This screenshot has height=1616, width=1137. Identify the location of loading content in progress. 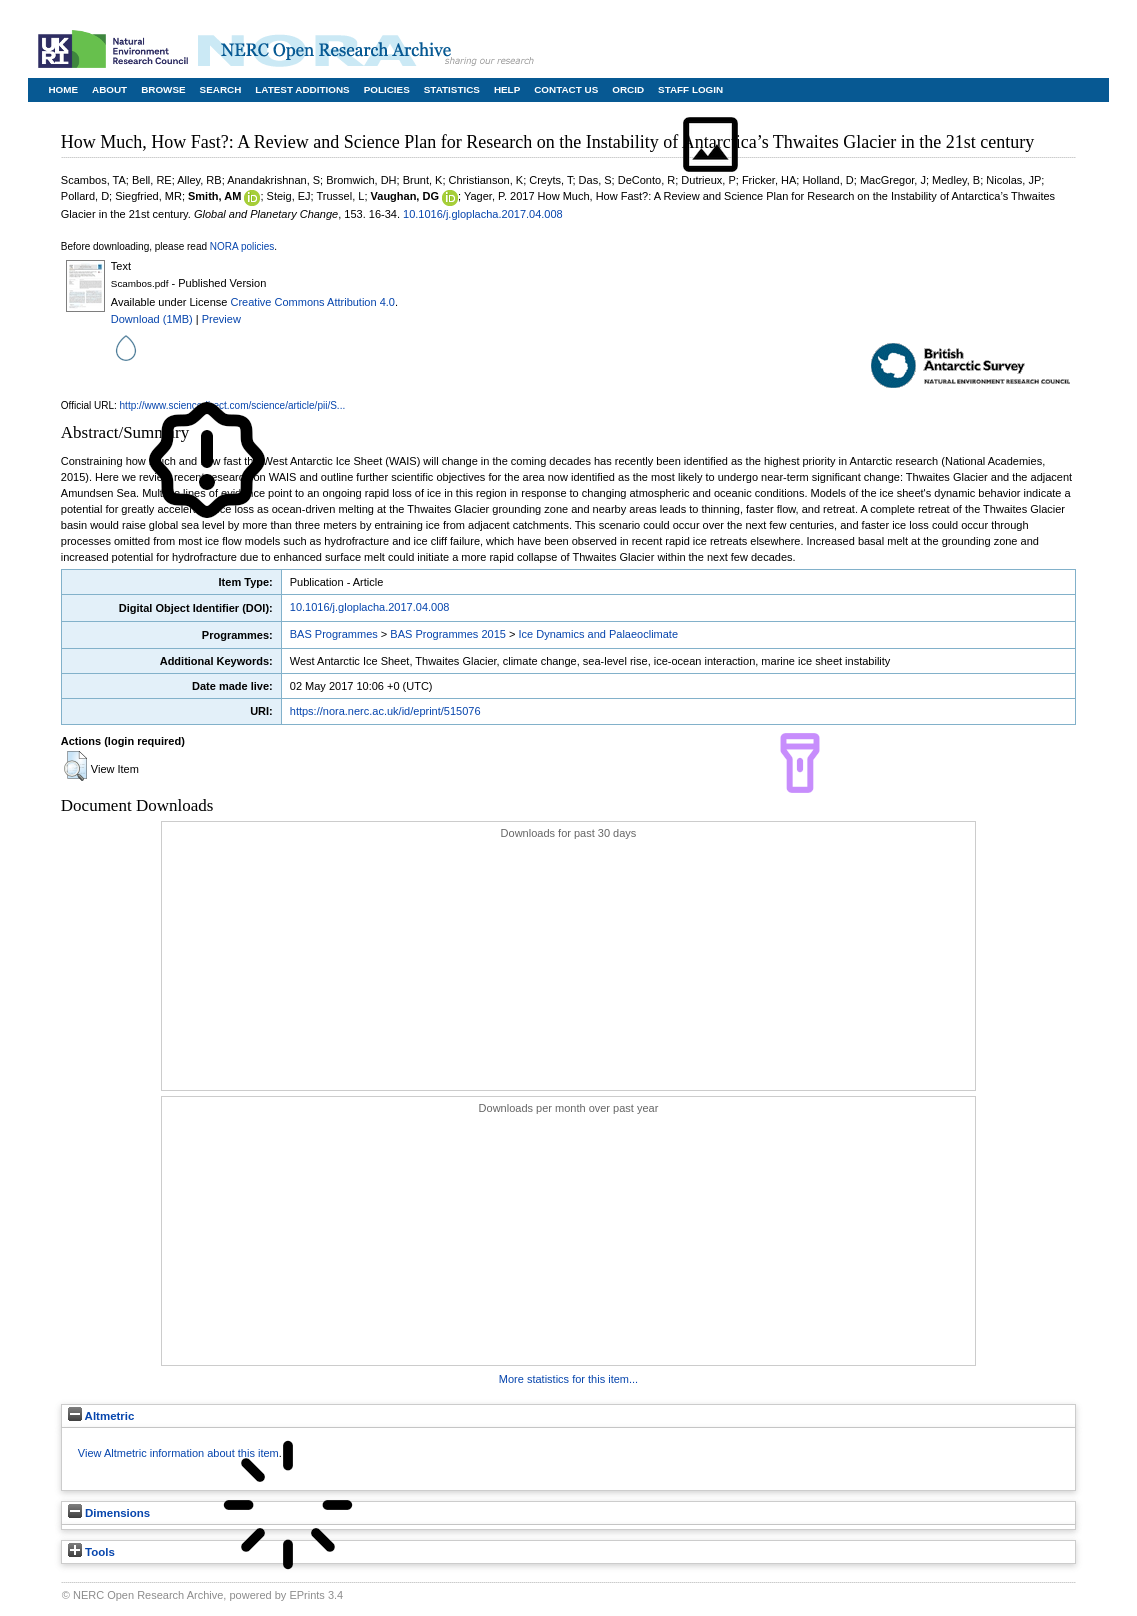
(288, 1505).